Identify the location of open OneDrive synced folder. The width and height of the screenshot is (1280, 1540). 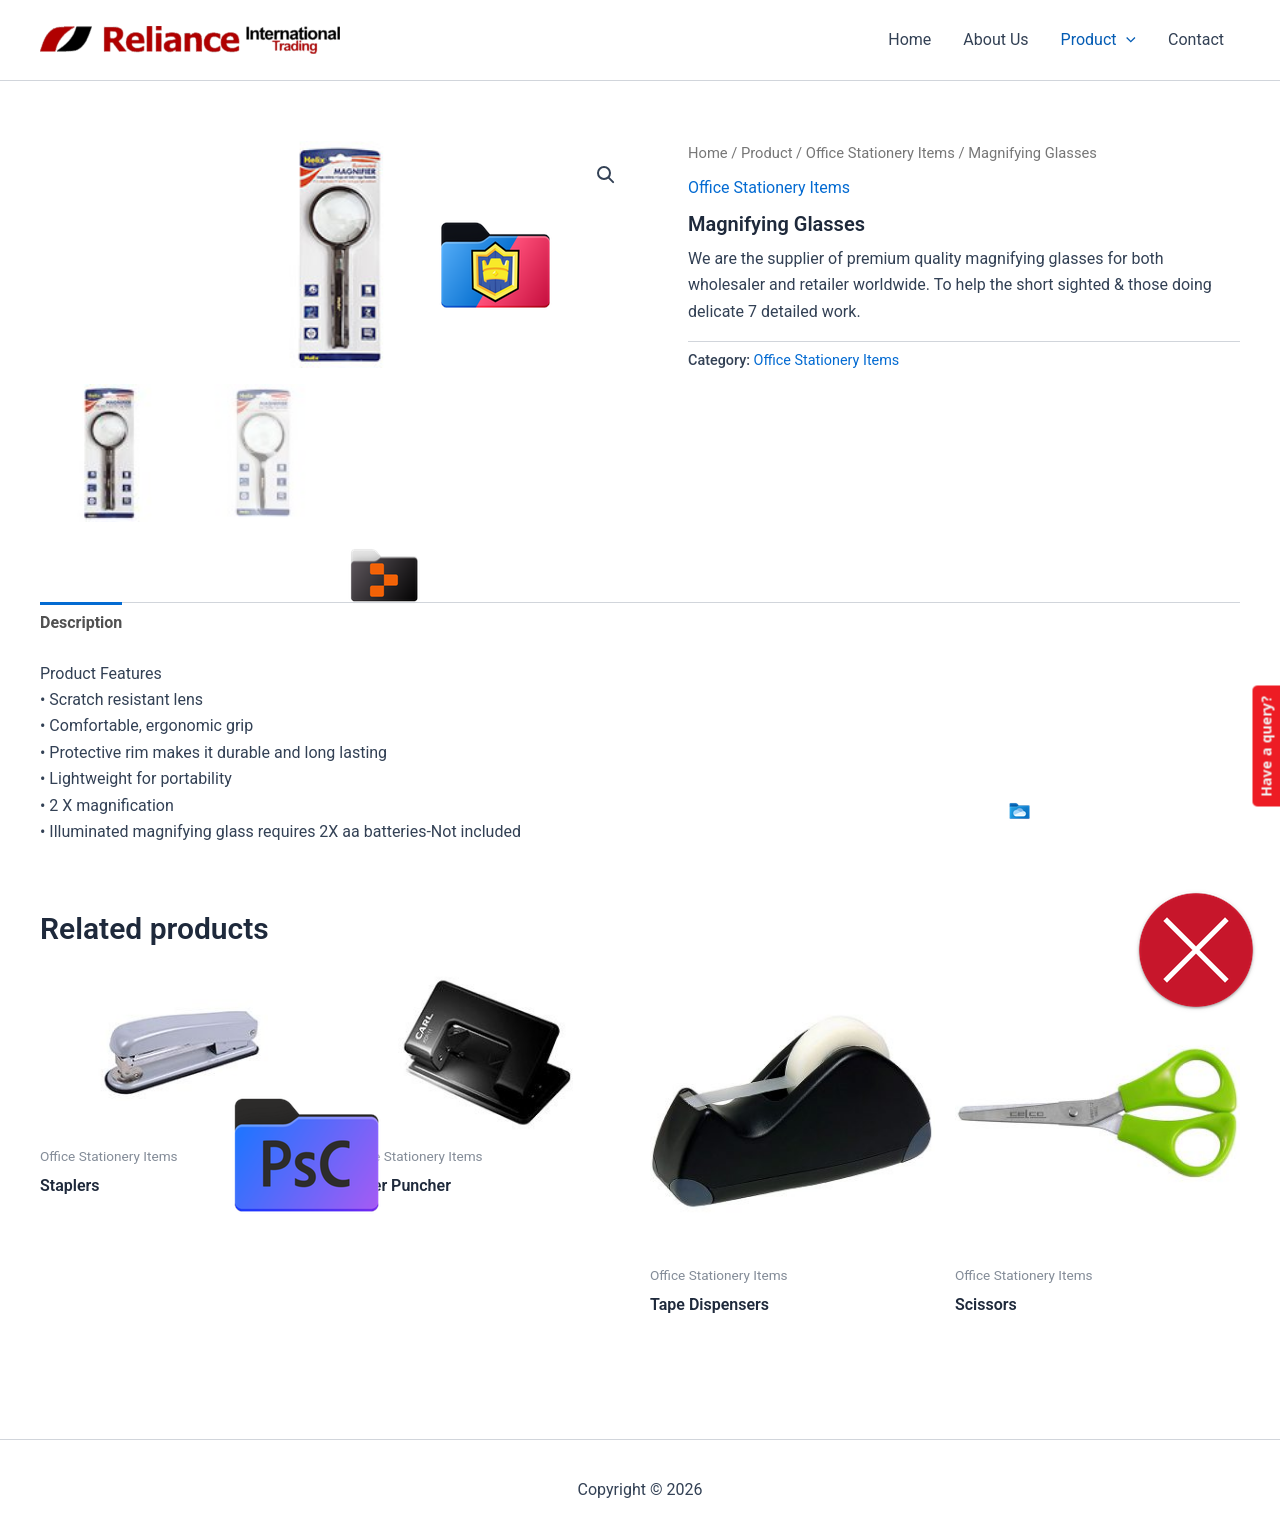
(1019, 811).